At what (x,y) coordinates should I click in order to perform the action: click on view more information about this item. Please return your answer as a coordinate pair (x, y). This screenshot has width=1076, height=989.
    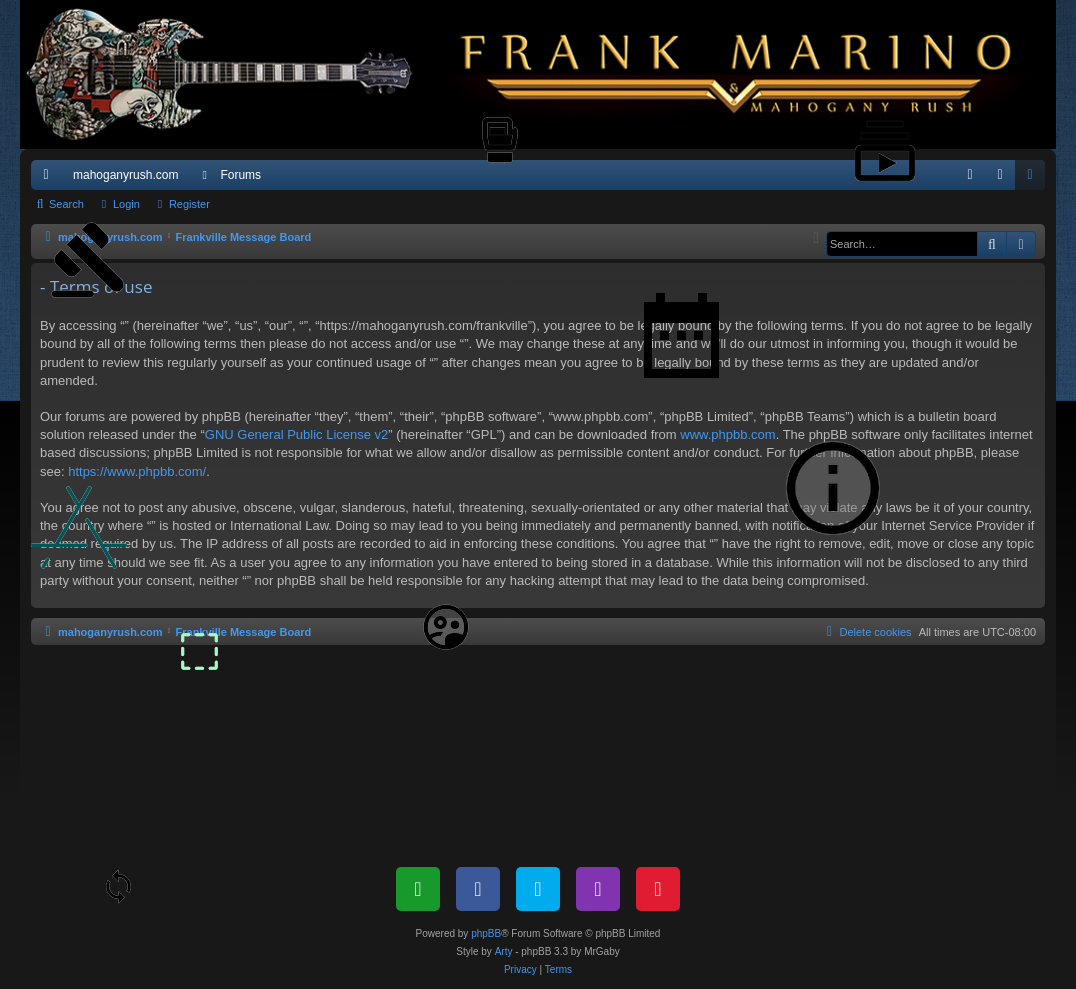
    Looking at the image, I should click on (833, 488).